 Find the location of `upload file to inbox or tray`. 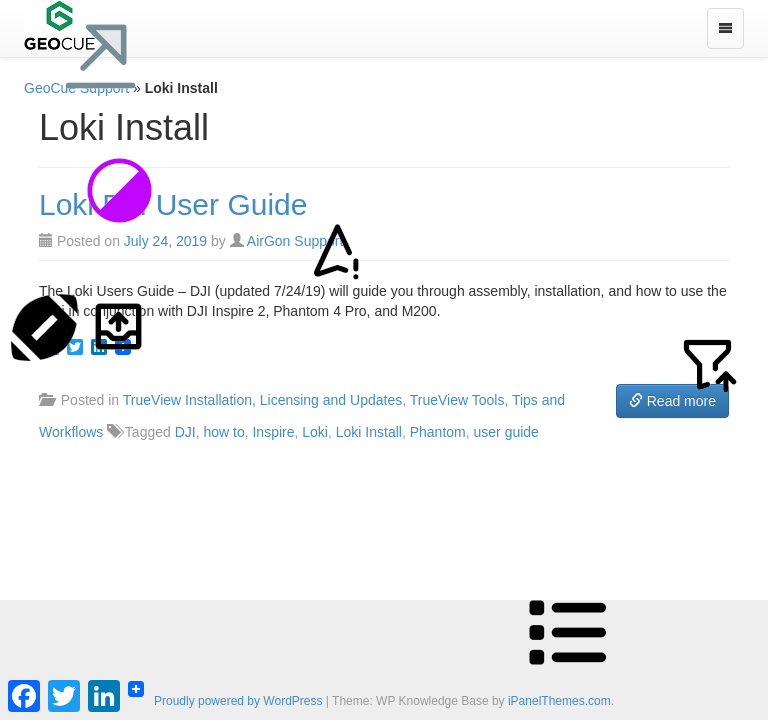

upload file to inbox or tray is located at coordinates (118, 326).